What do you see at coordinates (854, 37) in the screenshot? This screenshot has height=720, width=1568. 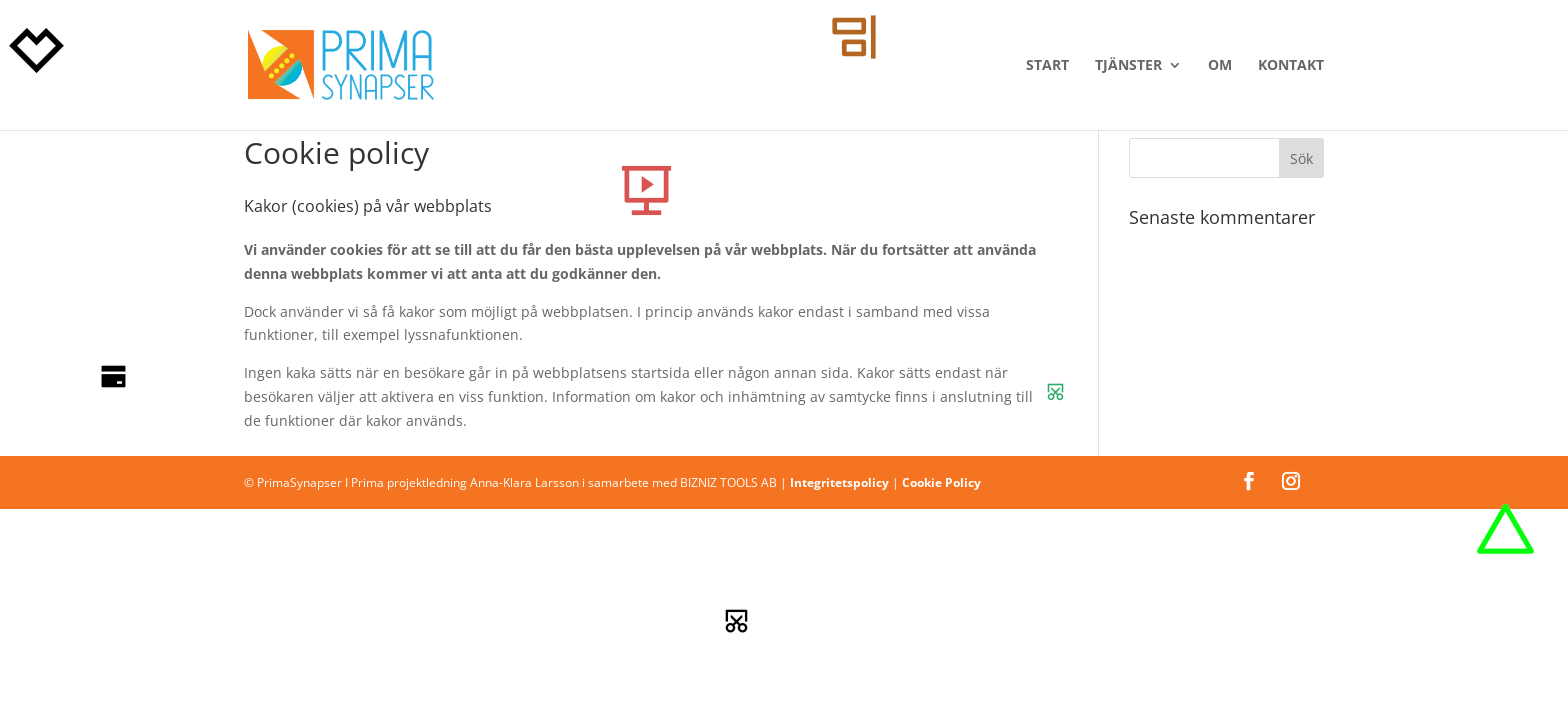 I see `align selected items to the right edge` at bounding box center [854, 37].